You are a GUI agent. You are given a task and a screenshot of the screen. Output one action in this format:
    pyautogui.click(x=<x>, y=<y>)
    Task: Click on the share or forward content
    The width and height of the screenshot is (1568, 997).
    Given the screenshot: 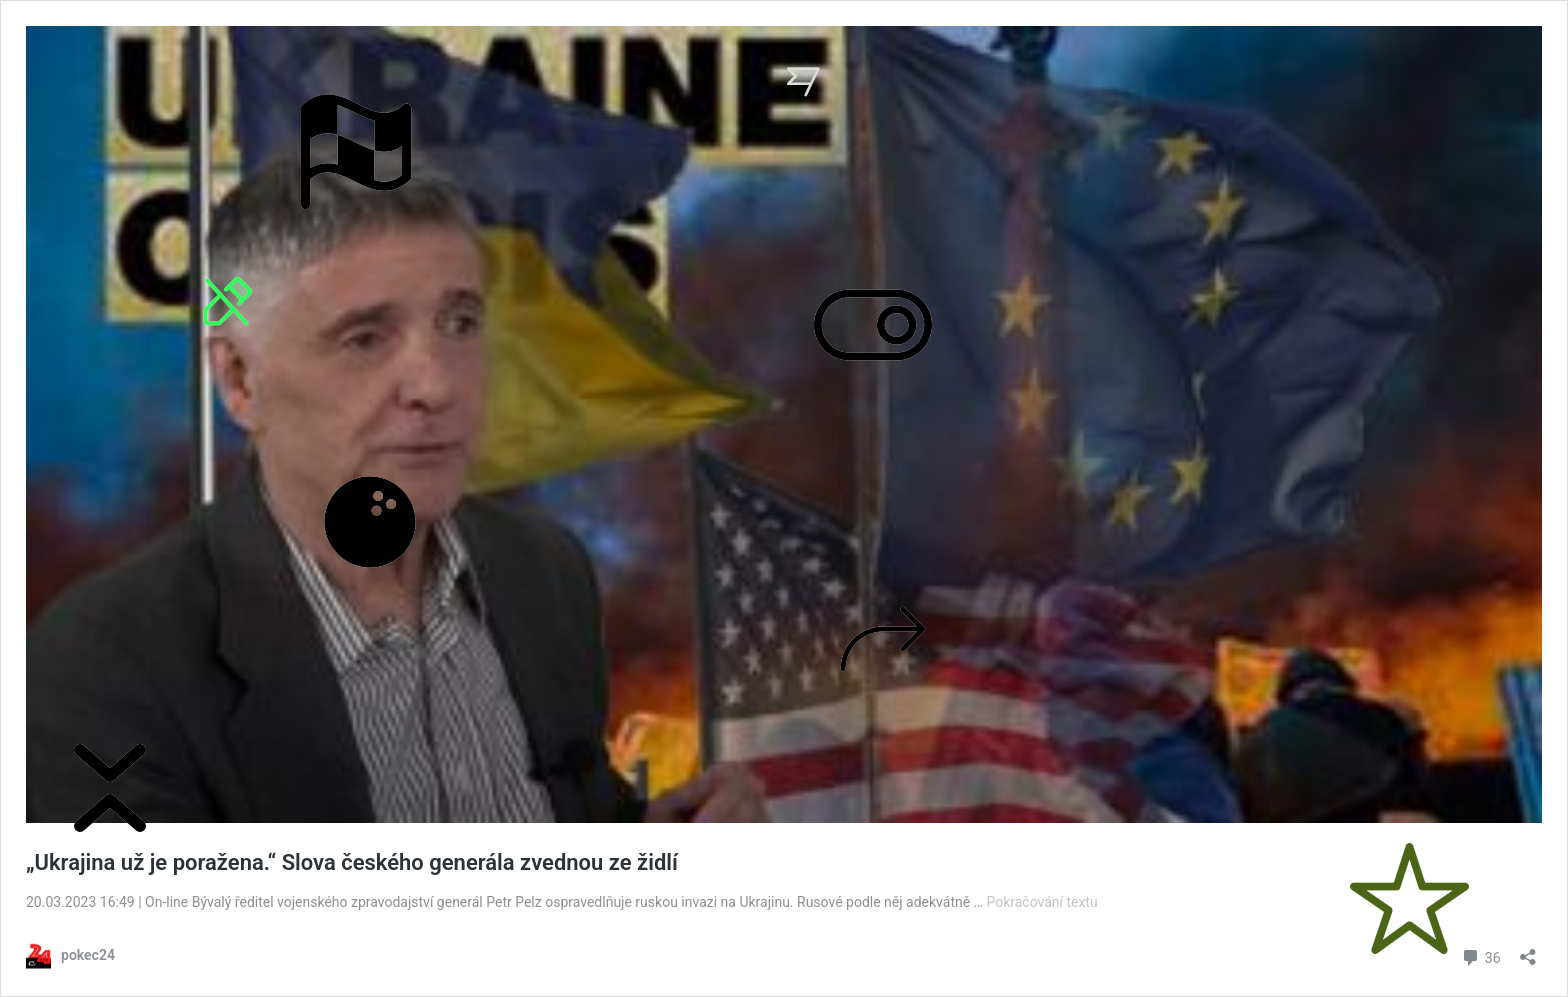 What is the action you would take?
    pyautogui.click(x=883, y=639)
    